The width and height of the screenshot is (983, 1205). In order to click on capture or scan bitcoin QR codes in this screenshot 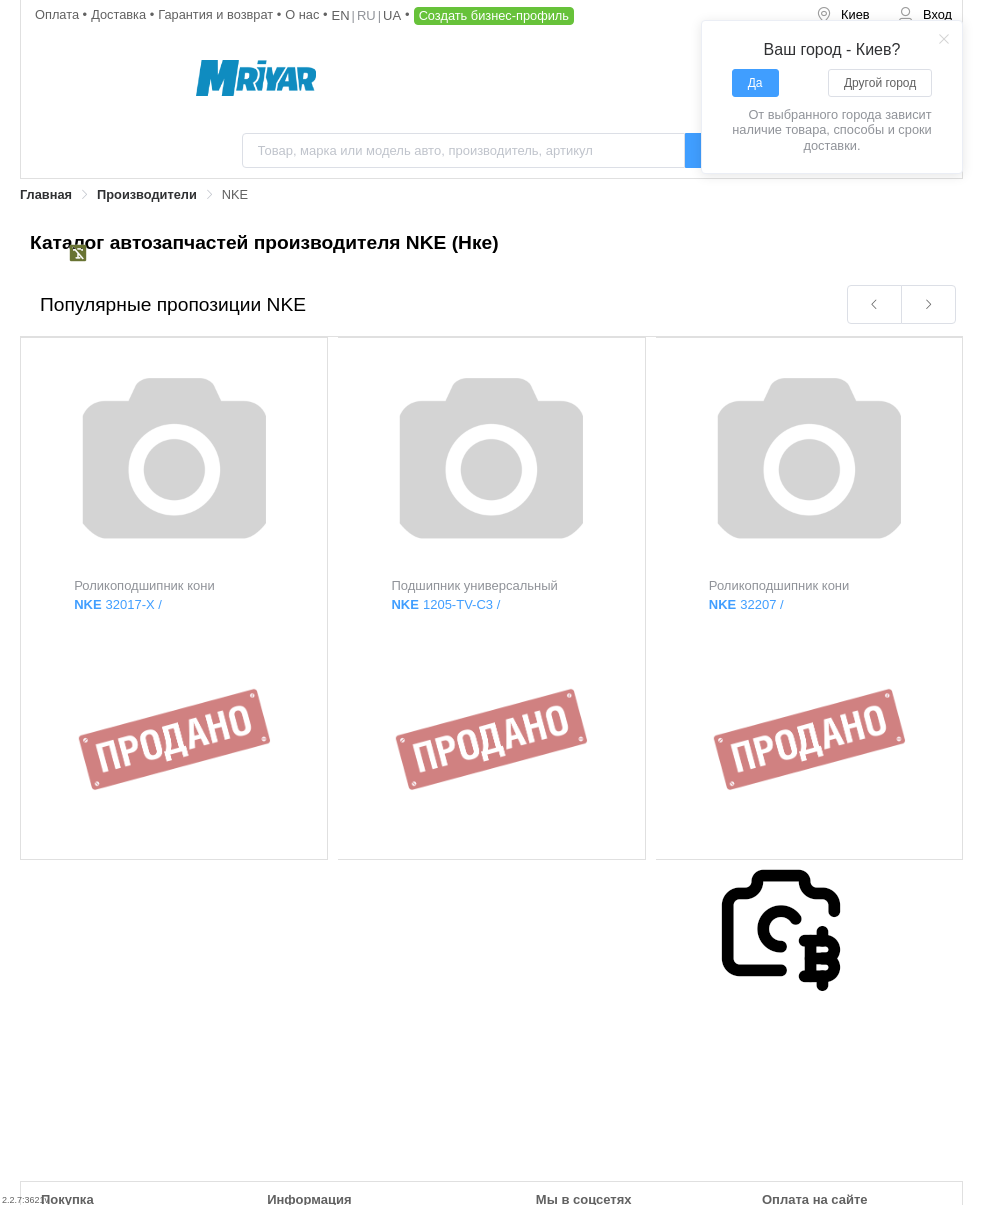, I will do `click(781, 923)`.